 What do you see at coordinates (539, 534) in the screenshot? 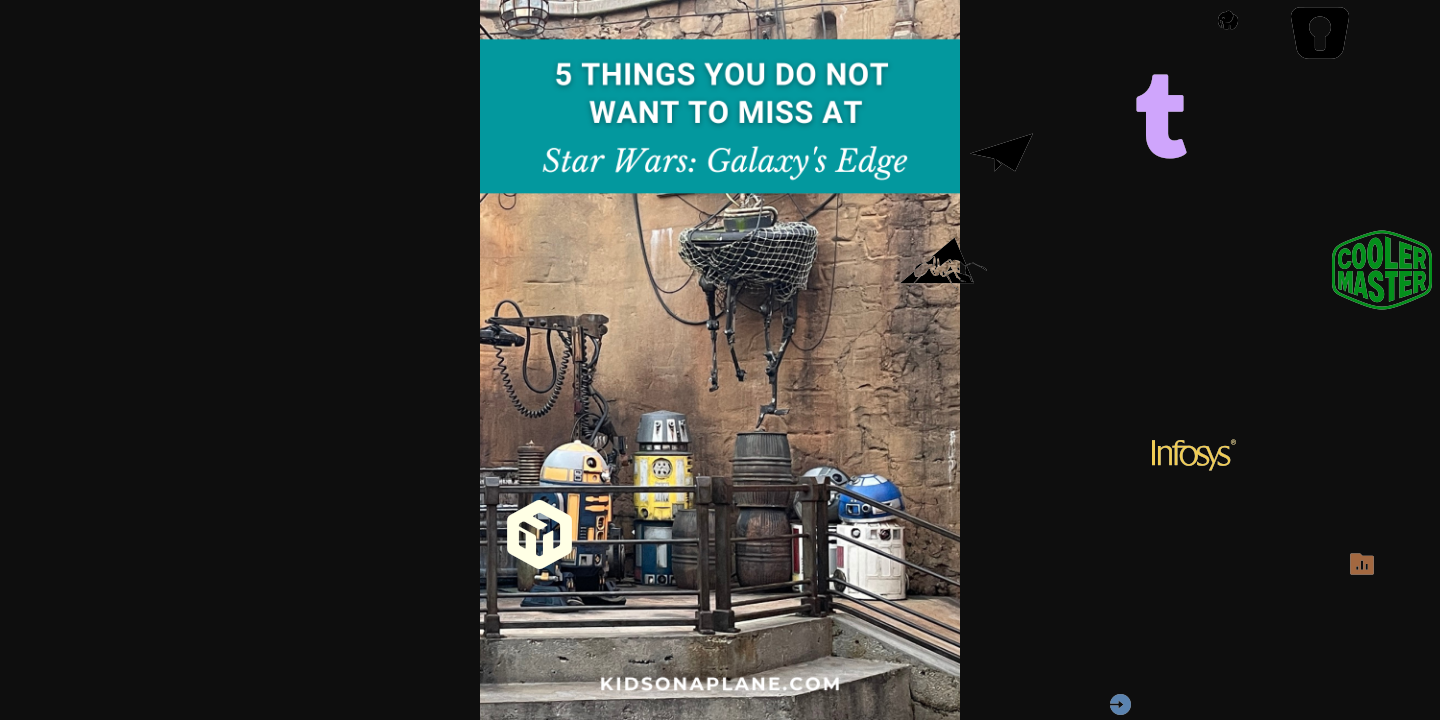
I see `mikrotik brand logo` at bounding box center [539, 534].